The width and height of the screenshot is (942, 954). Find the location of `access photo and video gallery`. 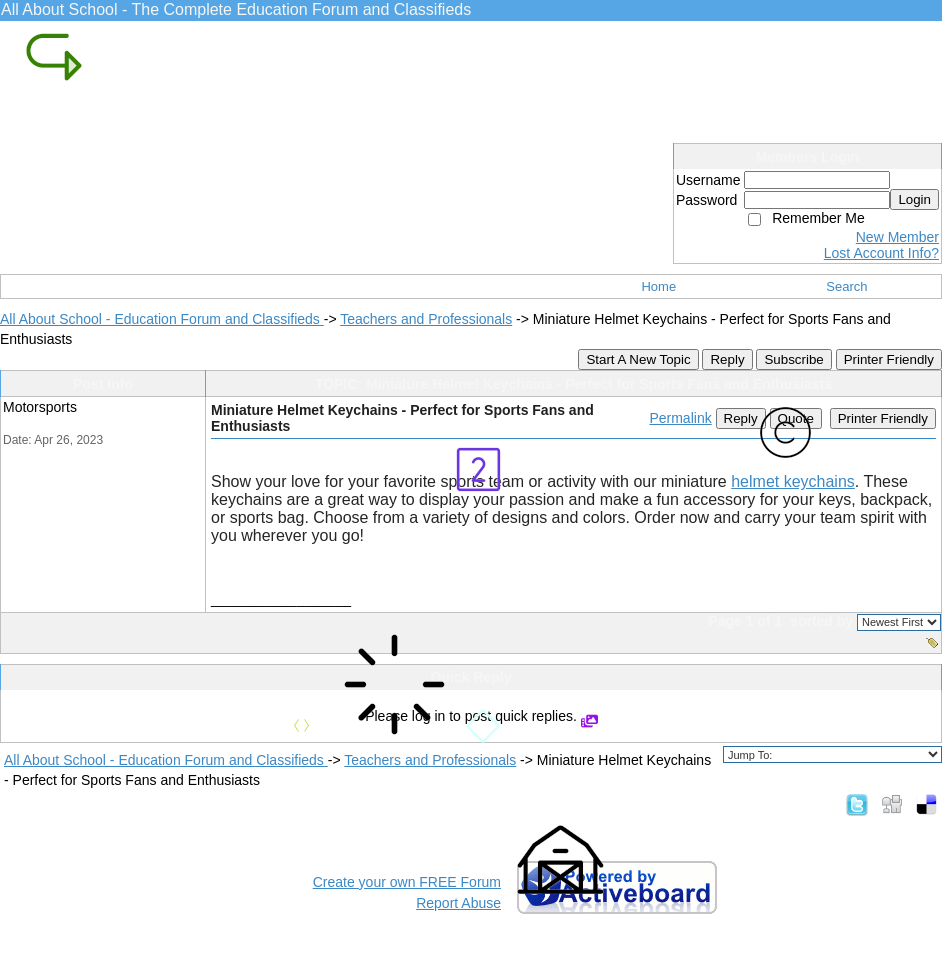

access photo and video gallery is located at coordinates (589, 721).